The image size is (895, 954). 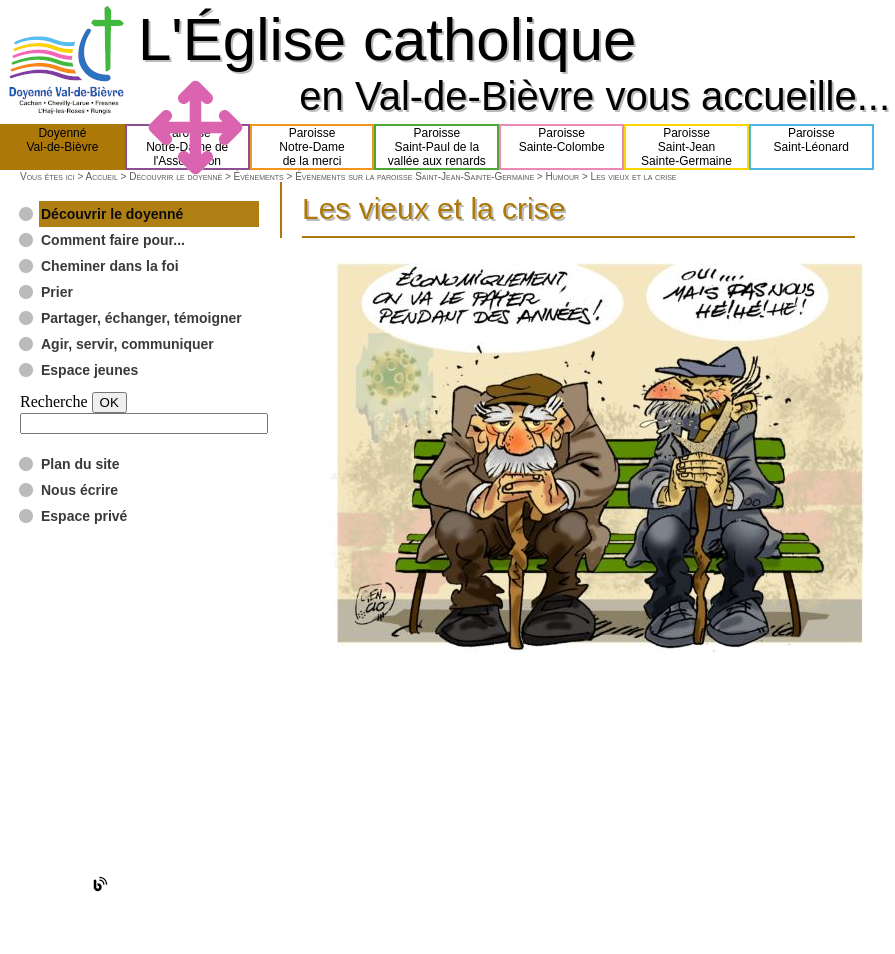 What do you see at coordinates (195, 127) in the screenshot?
I see `move or reposition an element` at bounding box center [195, 127].